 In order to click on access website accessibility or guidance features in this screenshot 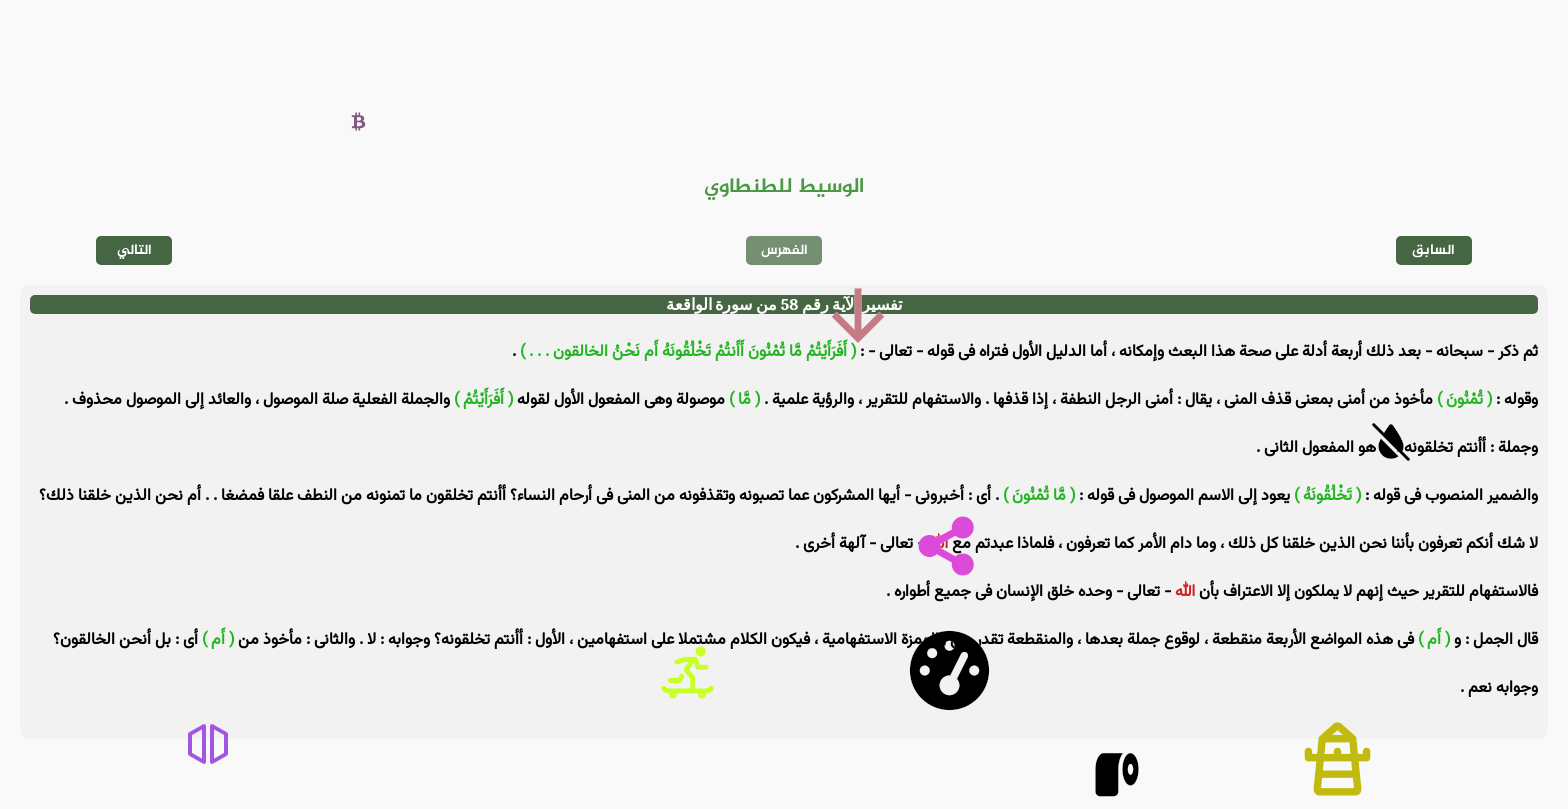, I will do `click(1337, 761)`.